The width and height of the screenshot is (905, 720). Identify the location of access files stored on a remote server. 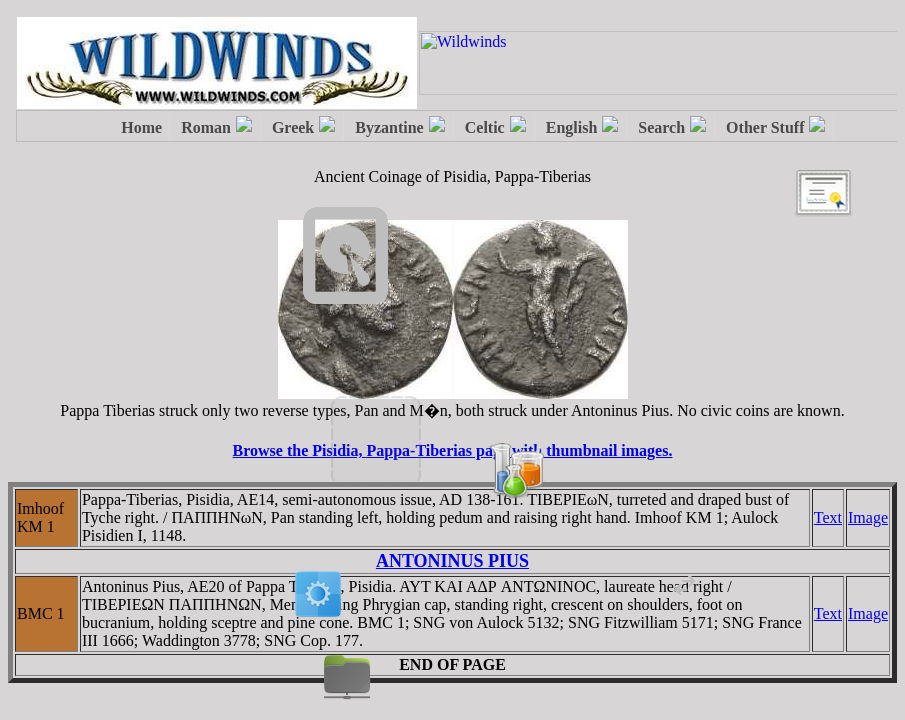
(347, 676).